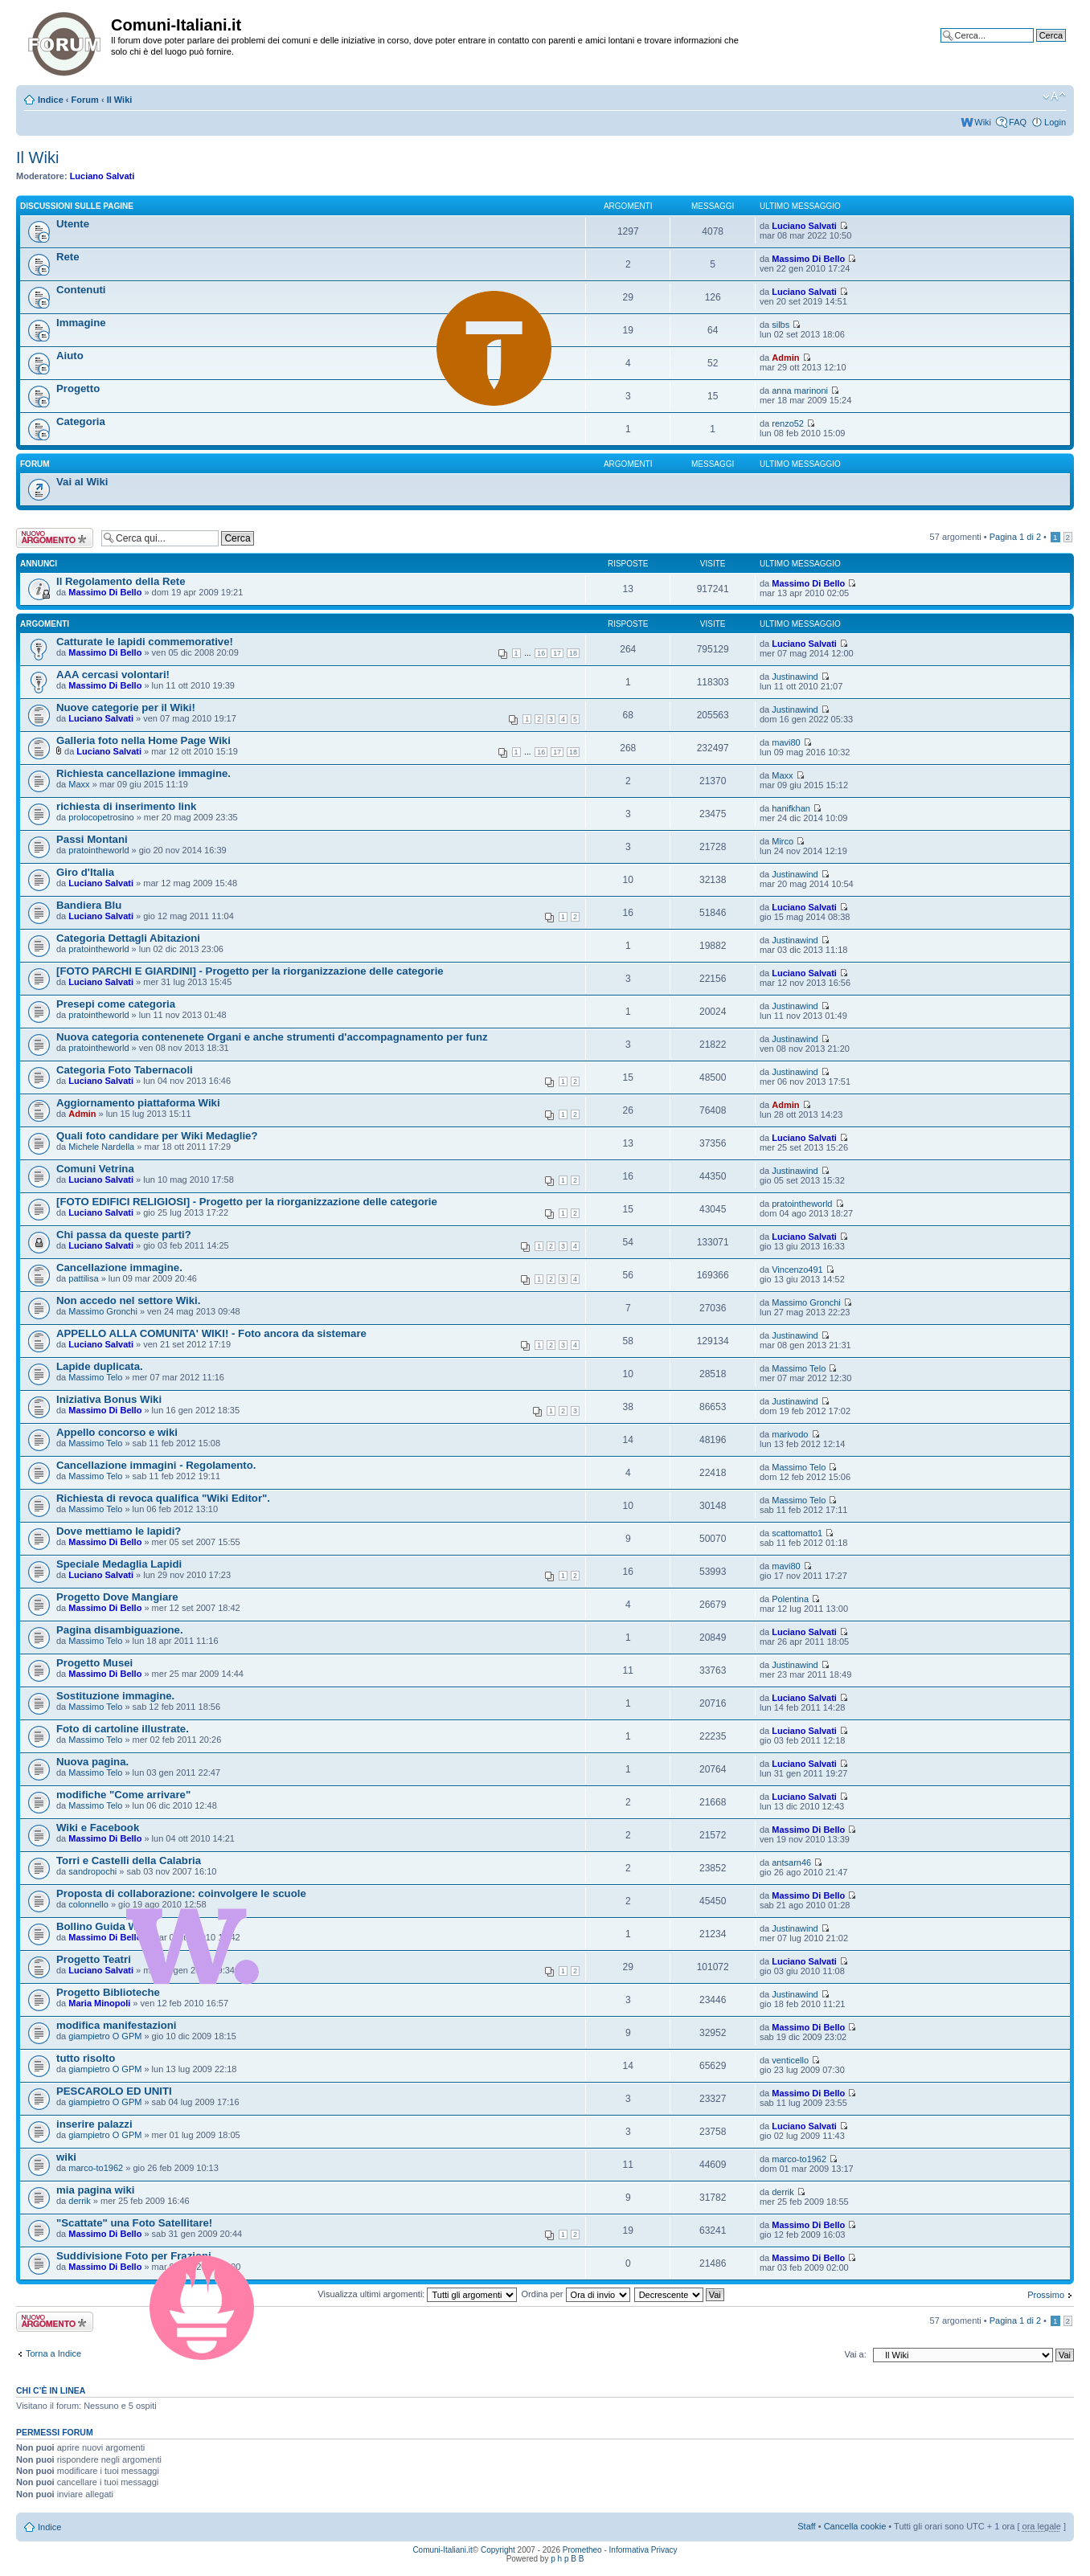 This screenshot has width=1090, height=2576. I want to click on open the Write.as blogging platform, so click(192, 1946).